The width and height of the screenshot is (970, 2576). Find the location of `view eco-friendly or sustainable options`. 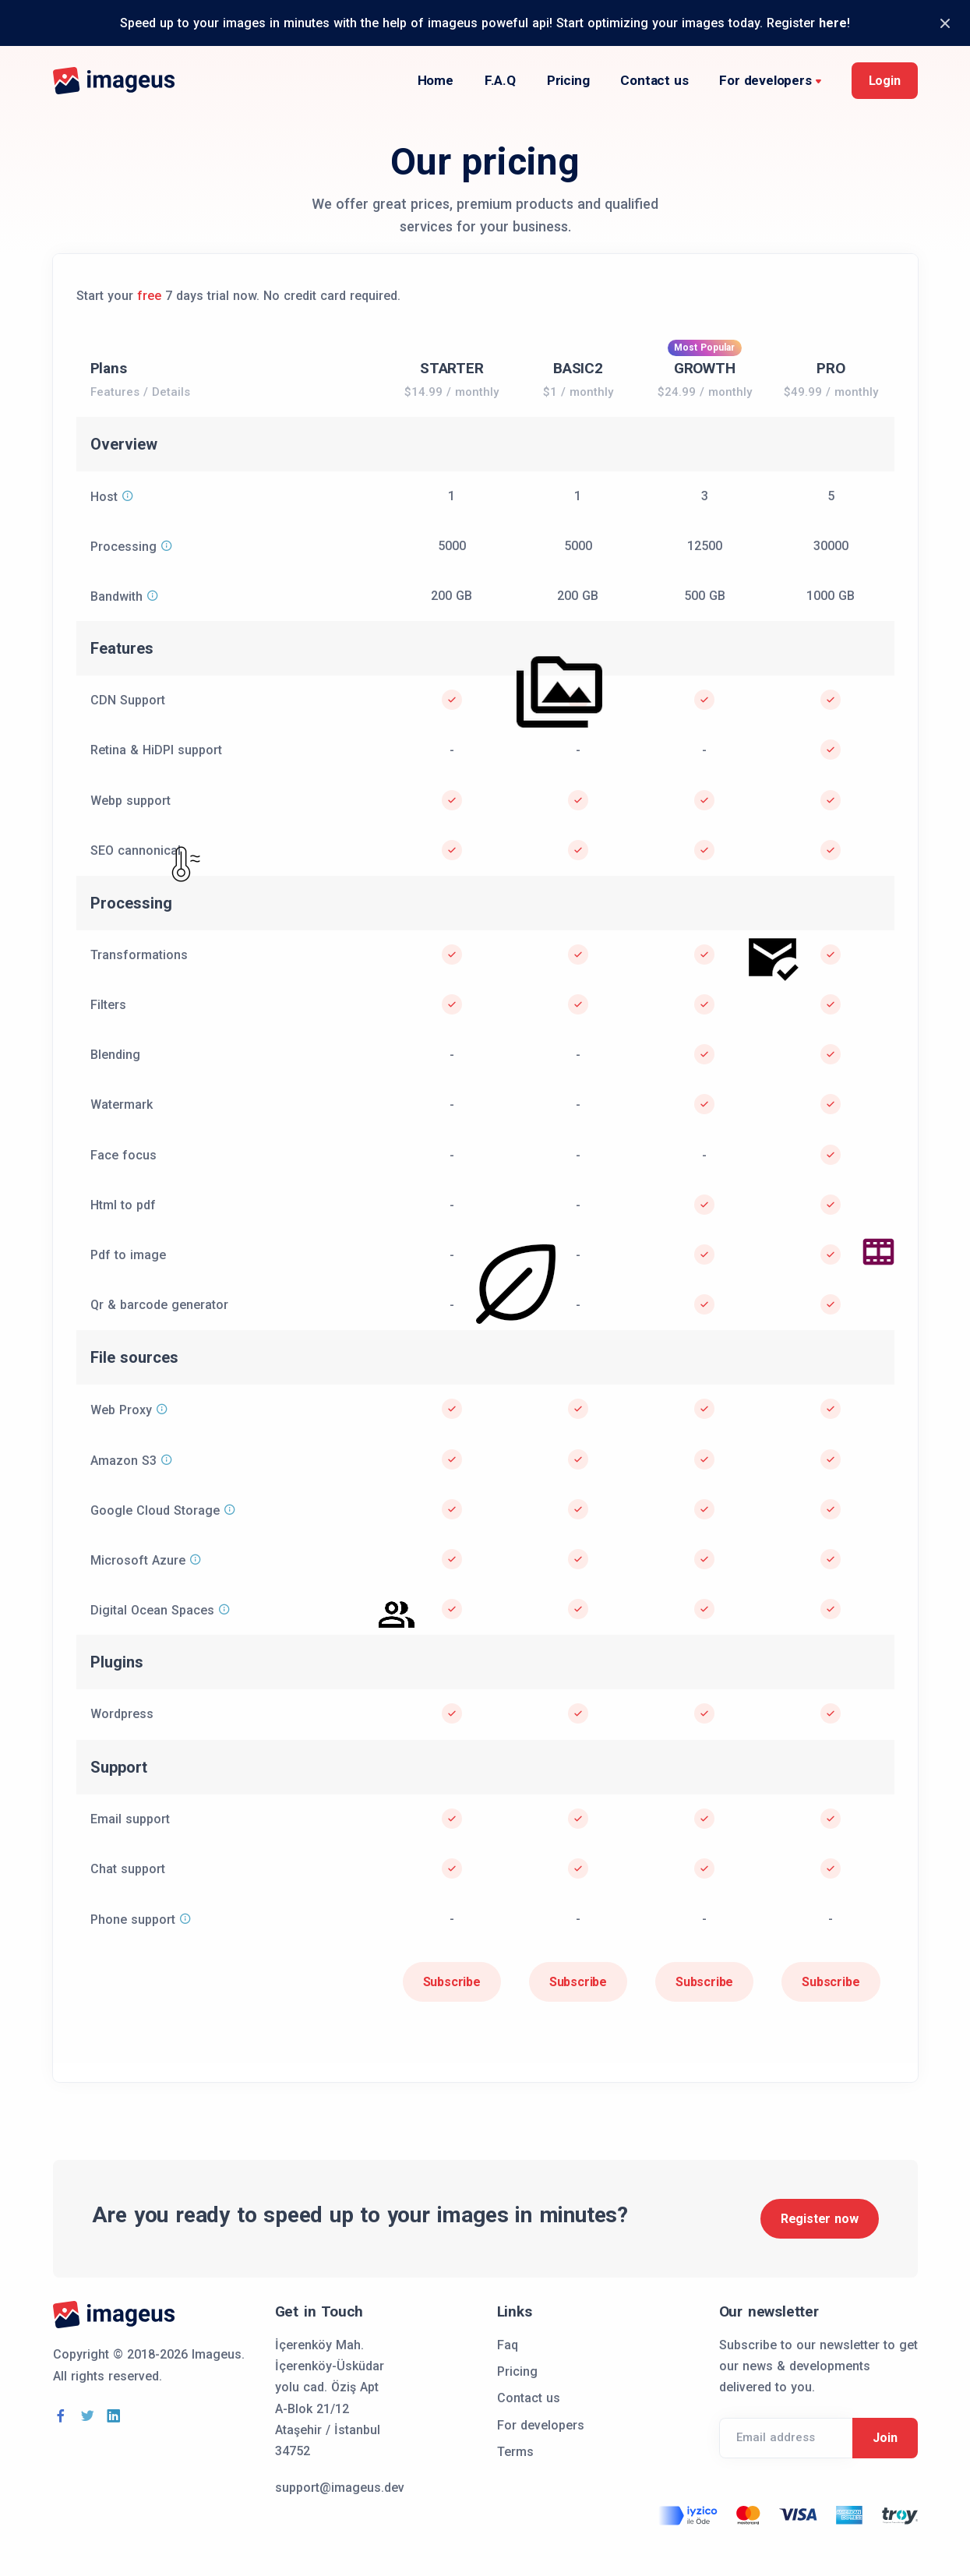

view eco-friendly or sustainable options is located at coordinates (516, 1284).